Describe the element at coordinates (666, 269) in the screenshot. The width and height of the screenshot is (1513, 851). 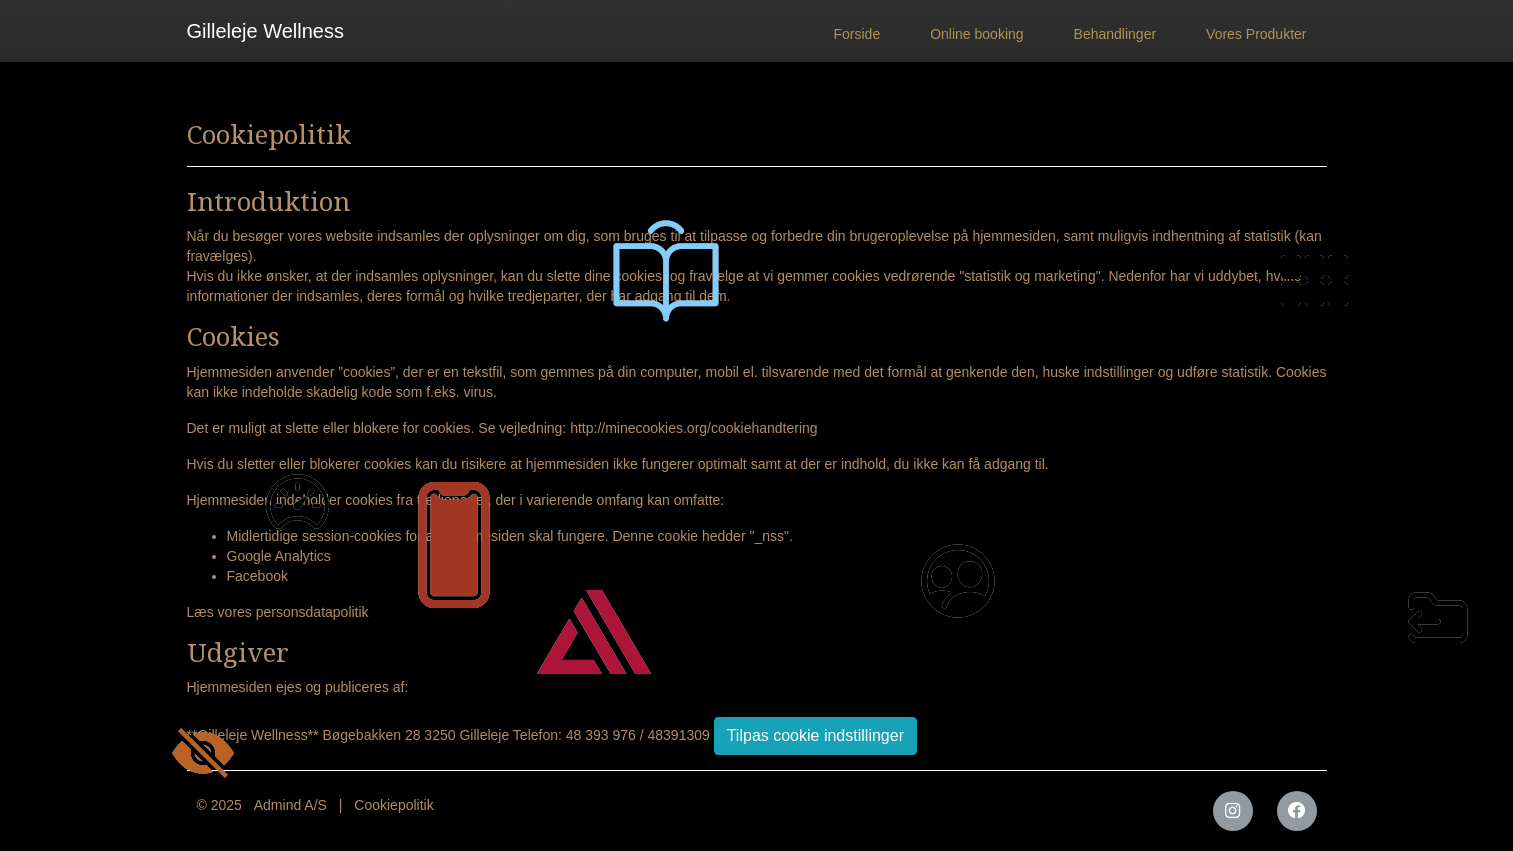
I see `view user profile or contact details` at that location.